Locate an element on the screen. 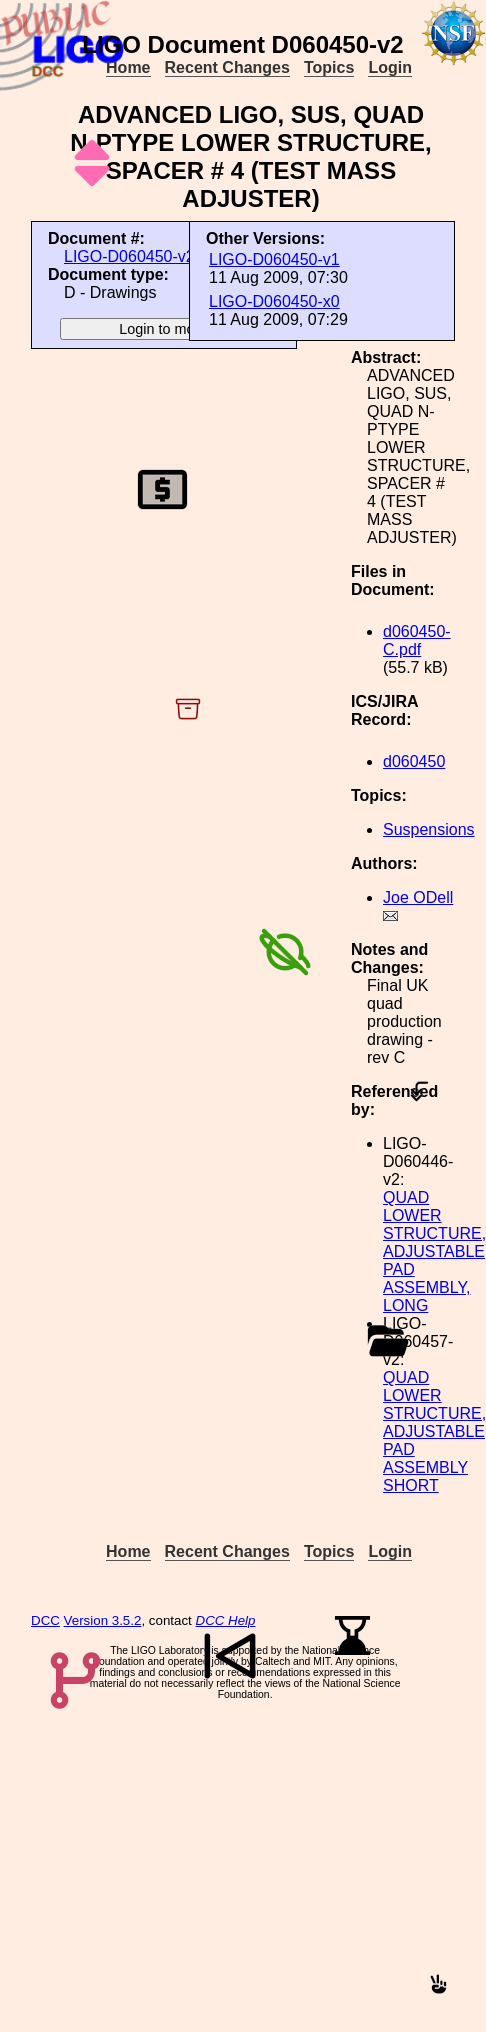 This screenshot has width=486, height=2032. disable global or worldwide access is located at coordinates (285, 952).